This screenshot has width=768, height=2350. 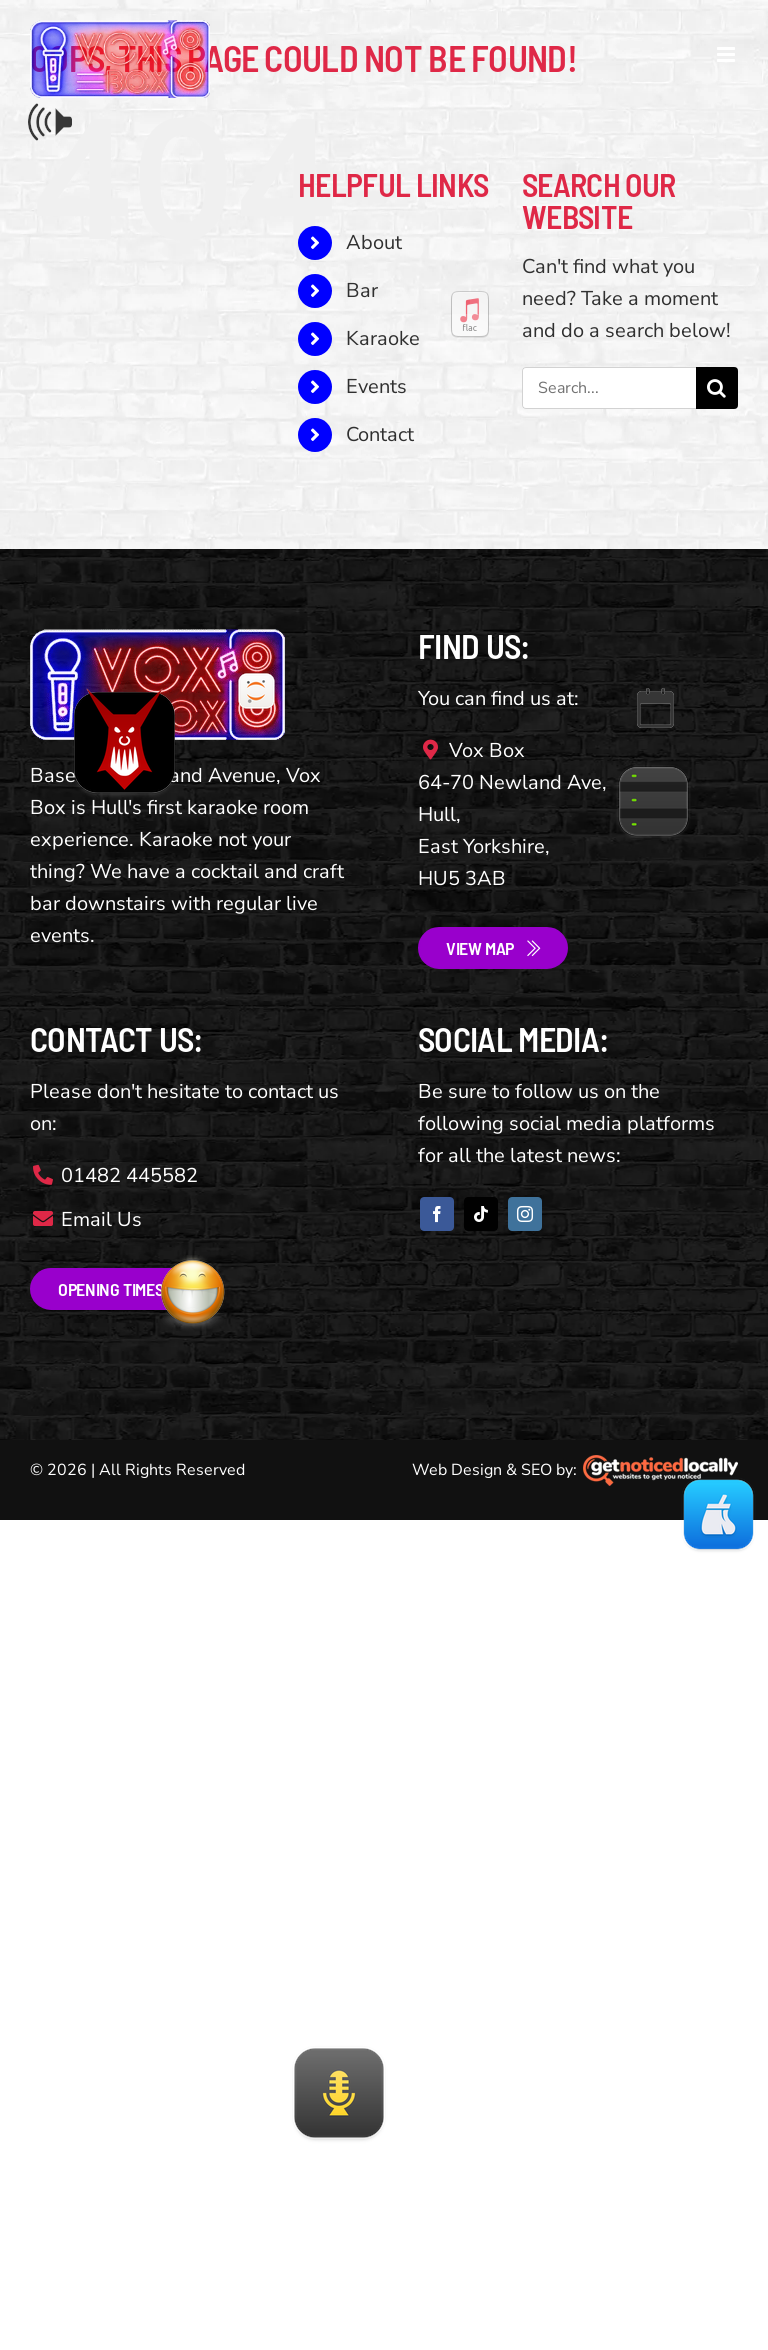 I want to click on open amarok podcast app, so click(x=339, y=2093).